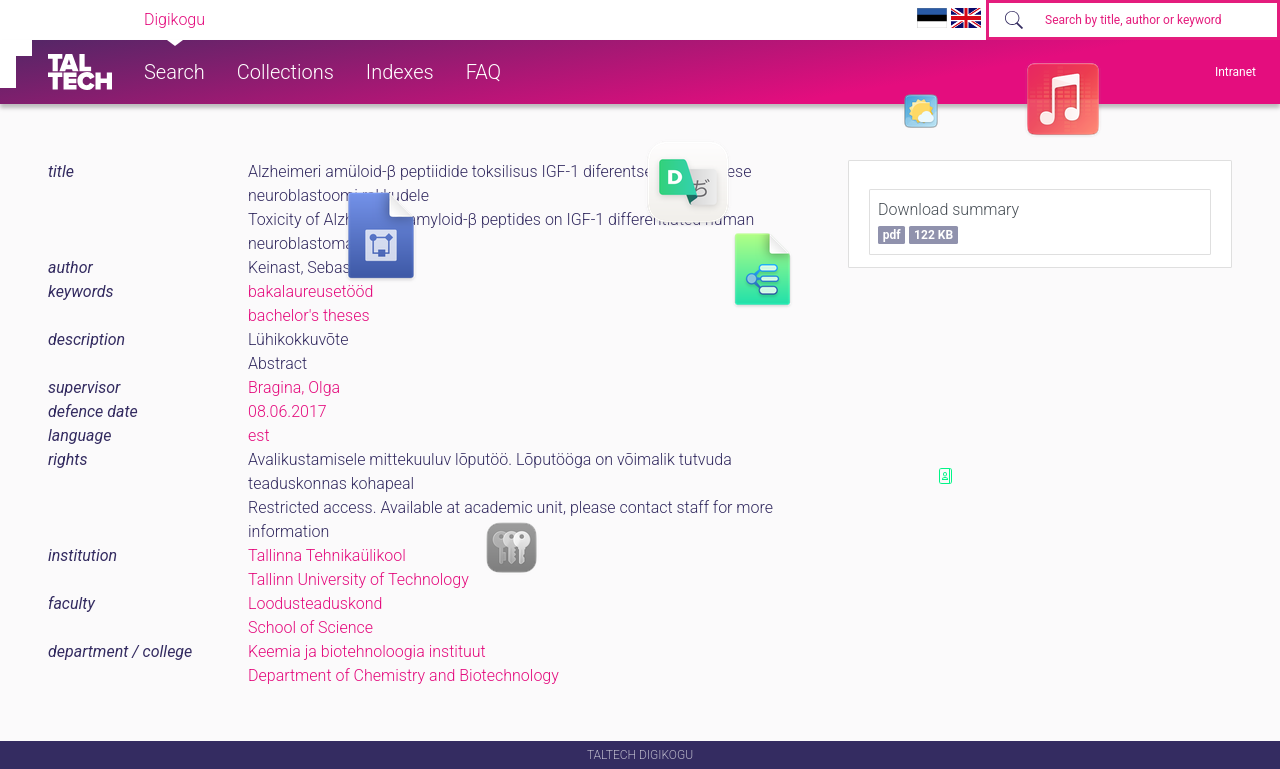 The image size is (1280, 769). I want to click on a Microsoft Visio diagram file, so click(381, 237).